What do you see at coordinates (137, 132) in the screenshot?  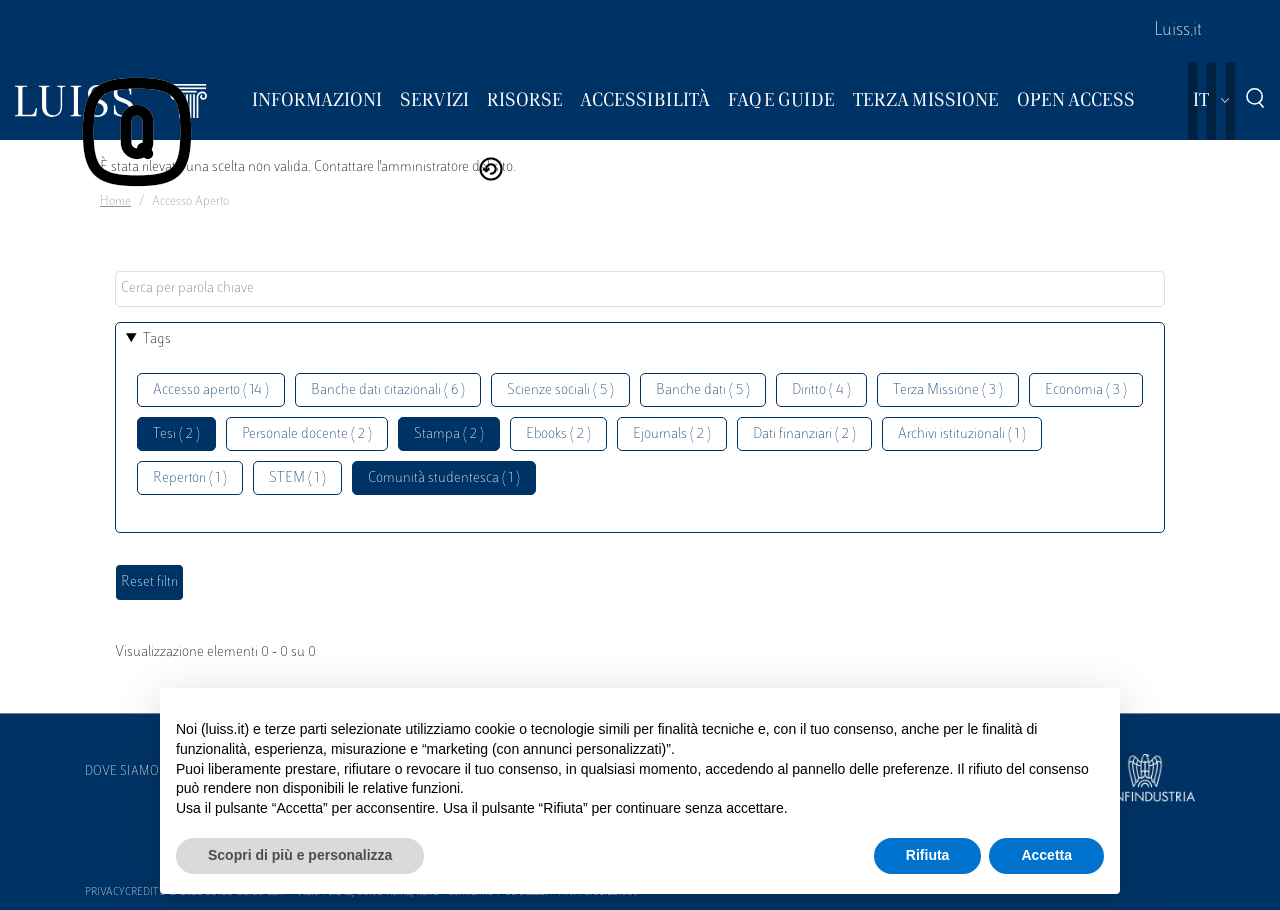 I see `indicates a Q key or keyboard shortcut` at bounding box center [137, 132].